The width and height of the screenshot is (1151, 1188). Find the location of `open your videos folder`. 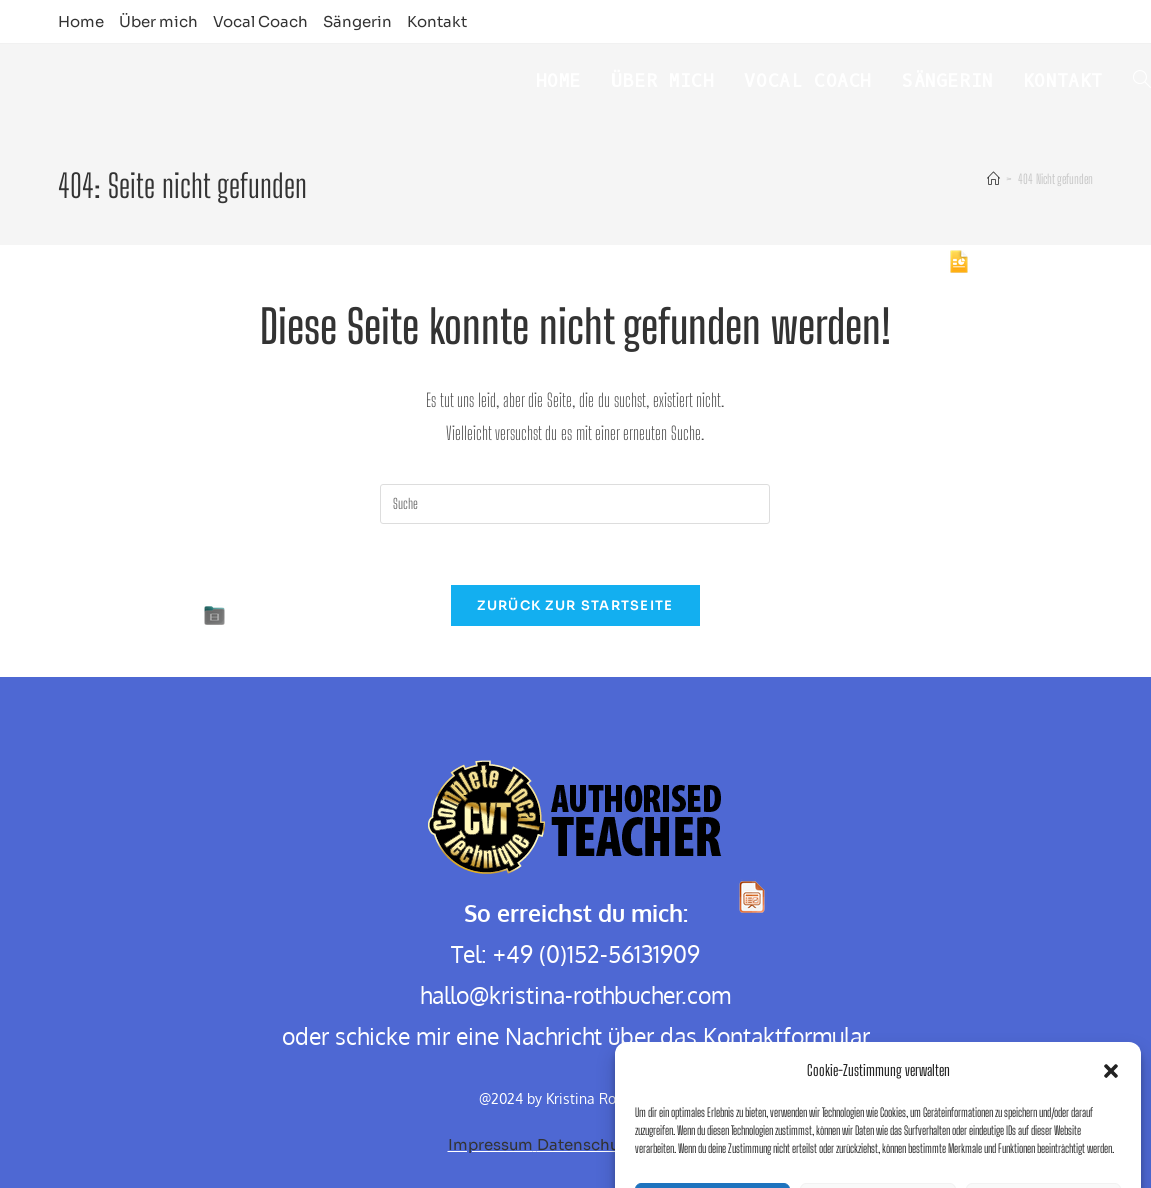

open your videos folder is located at coordinates (214, 615).